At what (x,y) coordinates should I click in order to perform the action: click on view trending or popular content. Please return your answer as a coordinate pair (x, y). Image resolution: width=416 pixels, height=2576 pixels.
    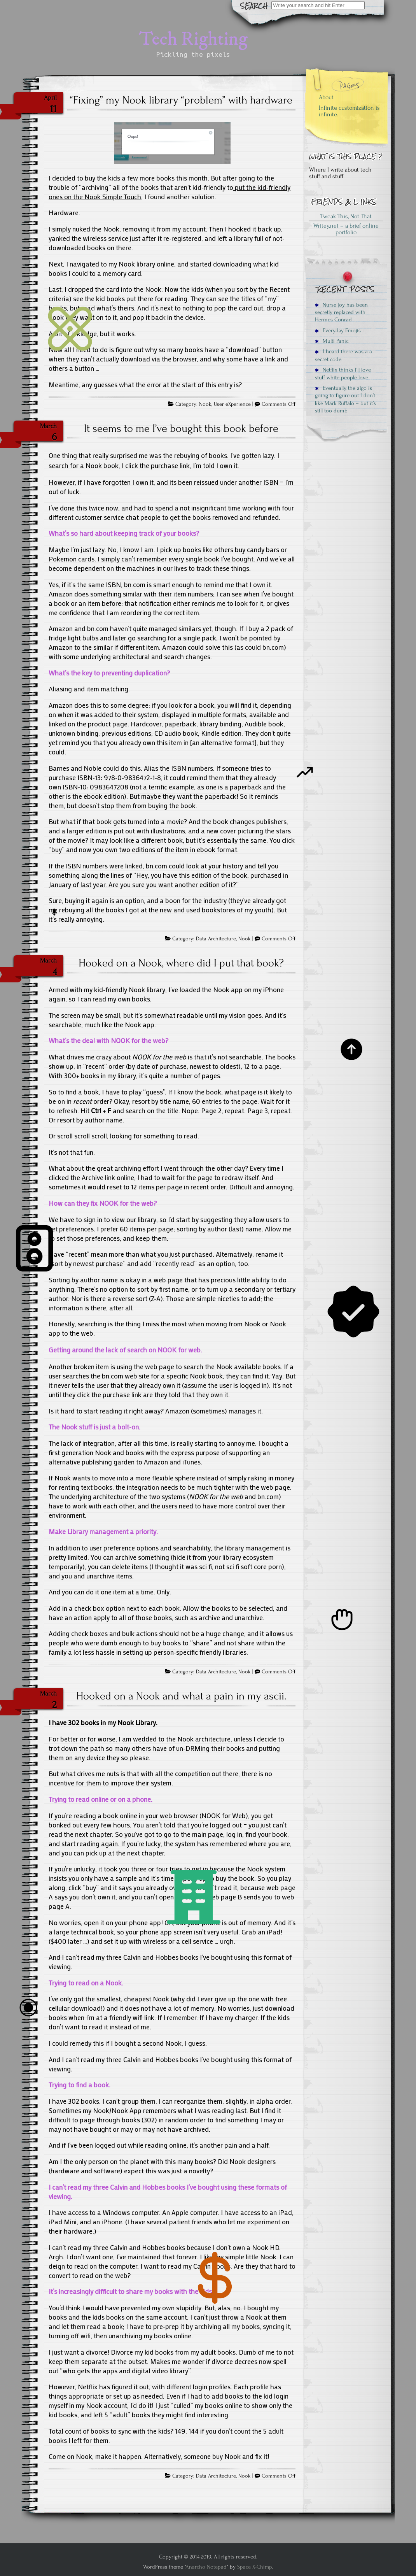
    Looking at the image, I should click on (305, 773).